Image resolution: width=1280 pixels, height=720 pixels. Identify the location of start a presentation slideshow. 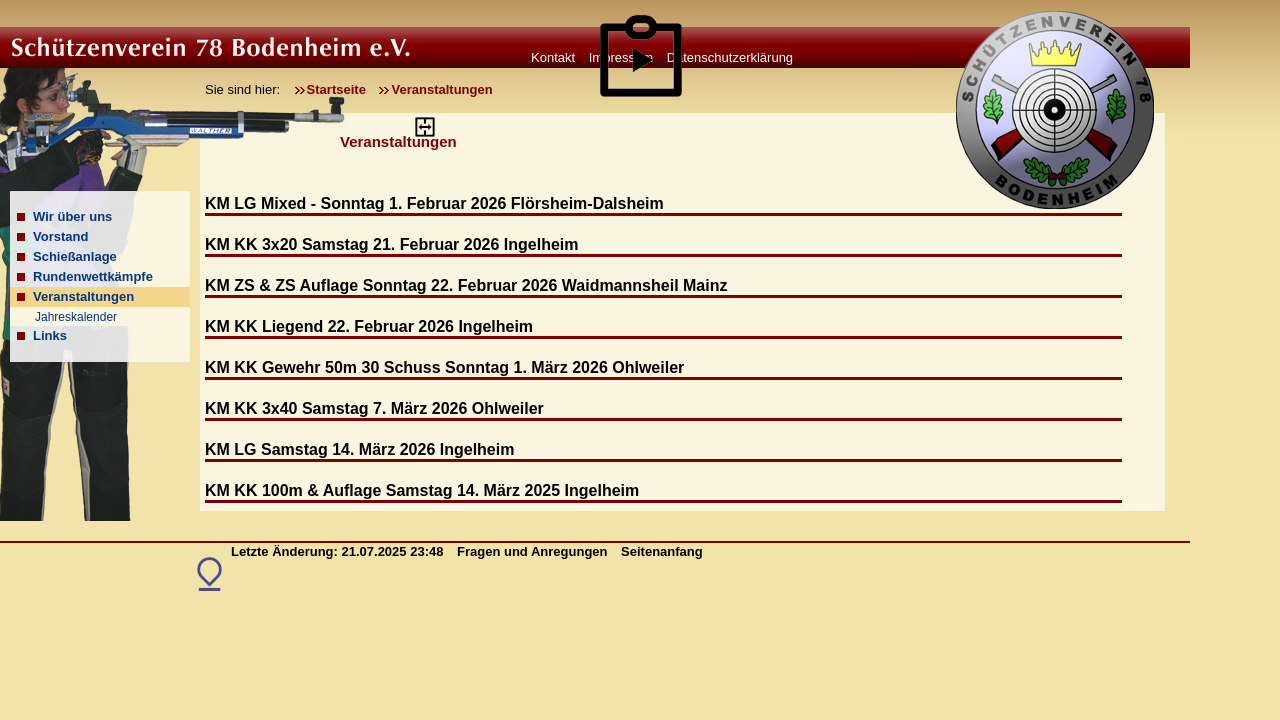
(641, 60).